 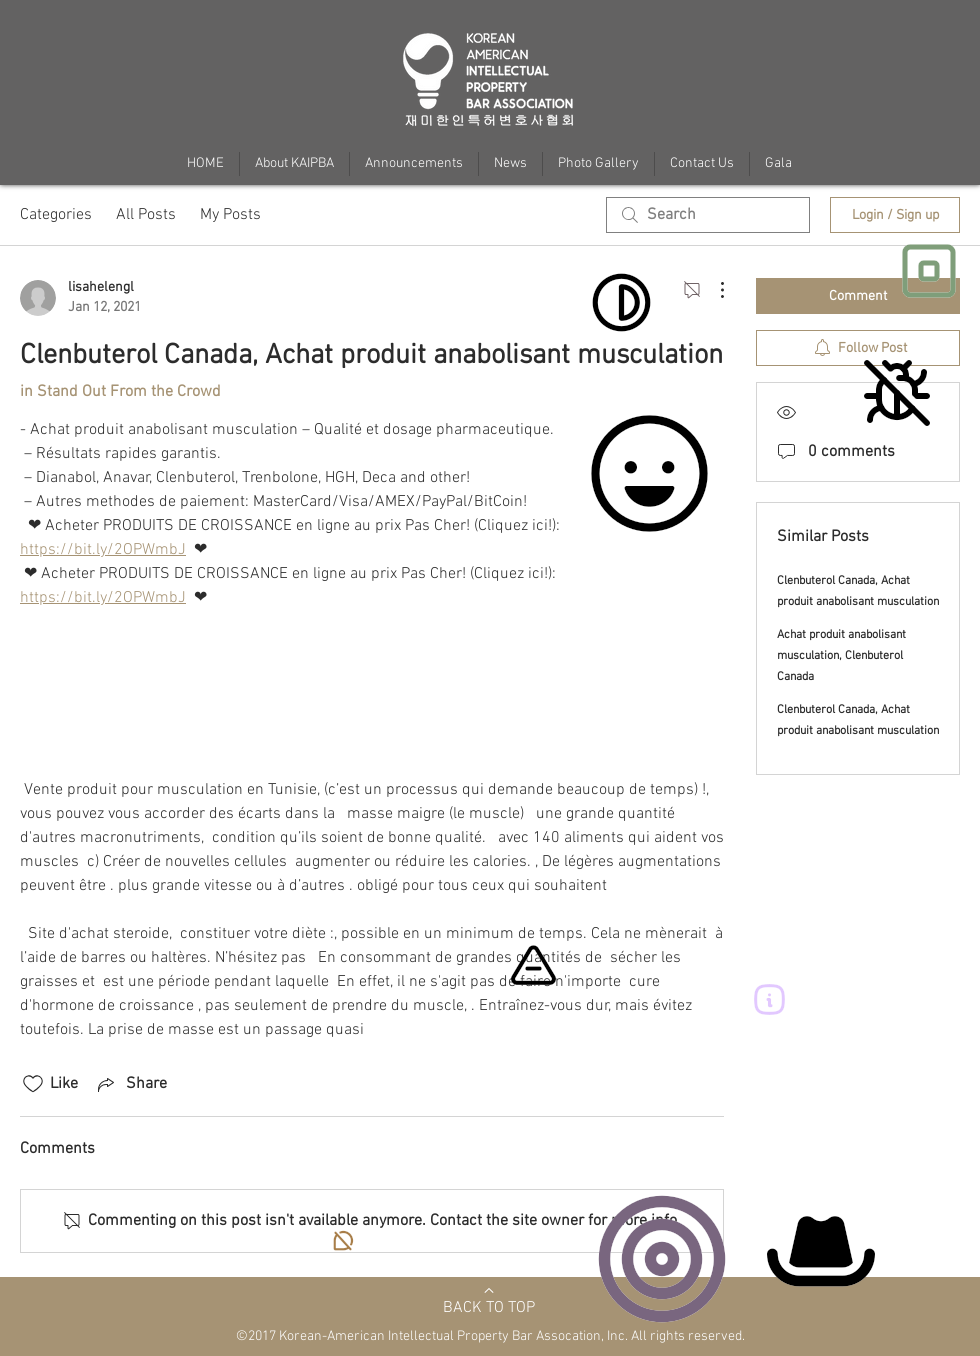 I want to click on select western or country theme, so click(x=821, y=1254).